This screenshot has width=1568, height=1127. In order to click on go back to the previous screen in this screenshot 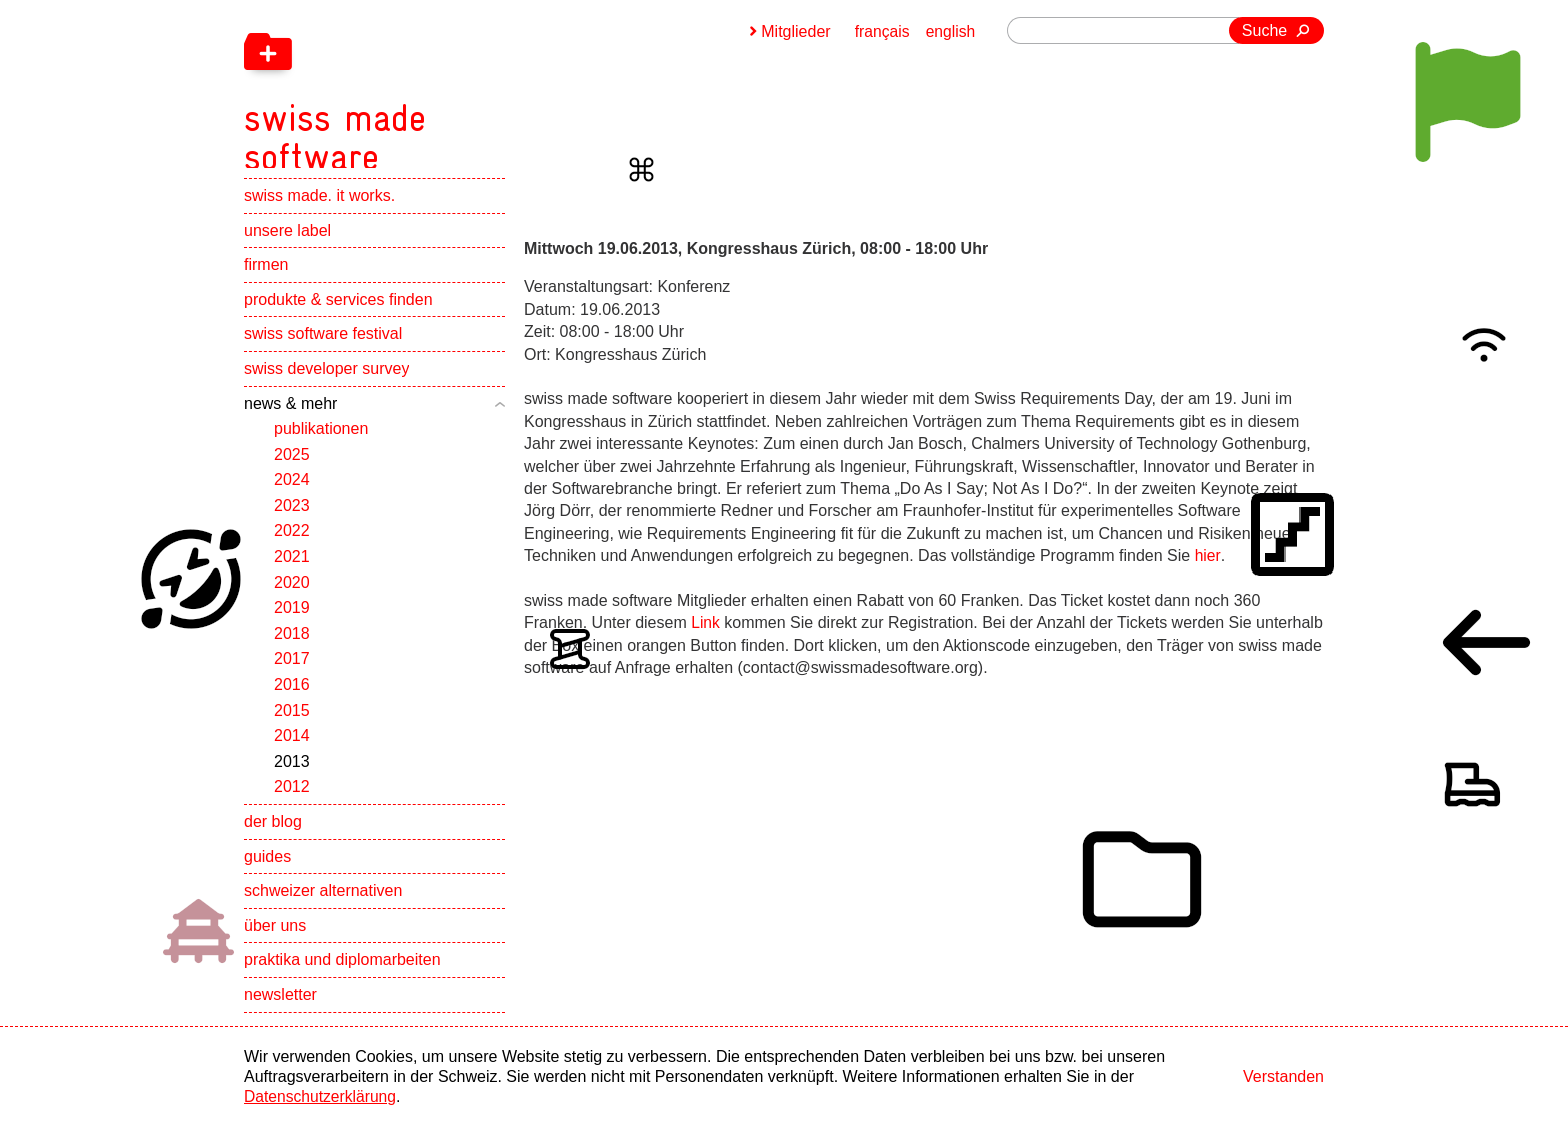, I will do `click(1486, 642)`.